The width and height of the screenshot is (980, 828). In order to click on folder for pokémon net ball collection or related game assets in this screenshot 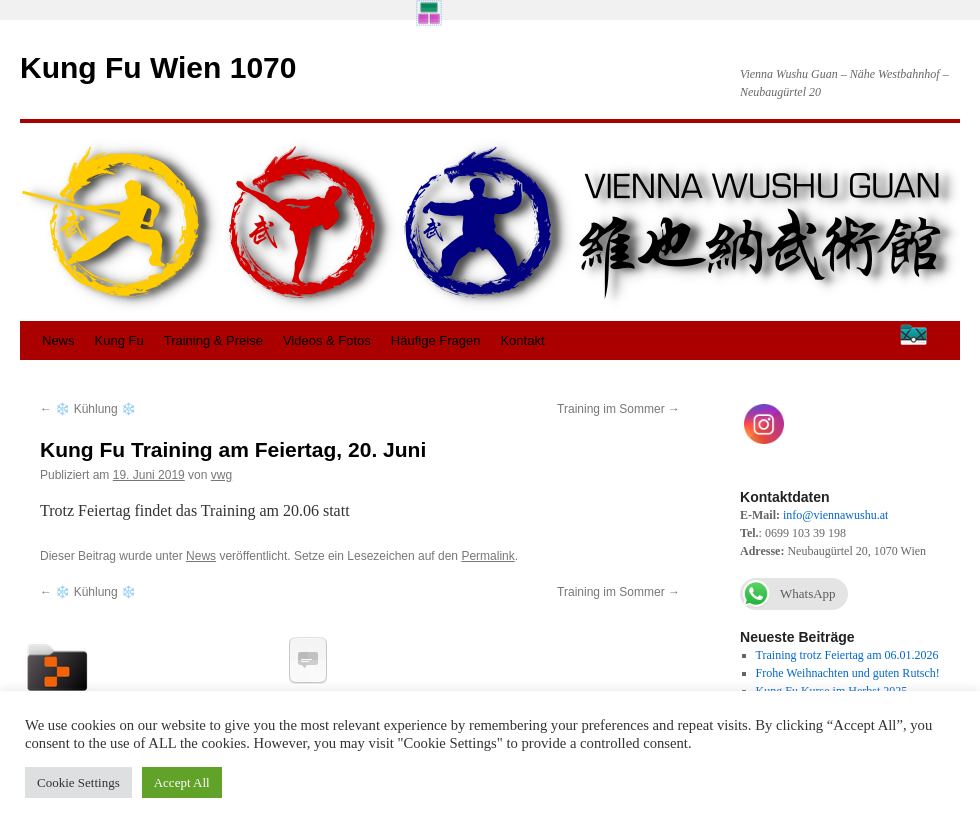, I will do `click(913, 335)`.